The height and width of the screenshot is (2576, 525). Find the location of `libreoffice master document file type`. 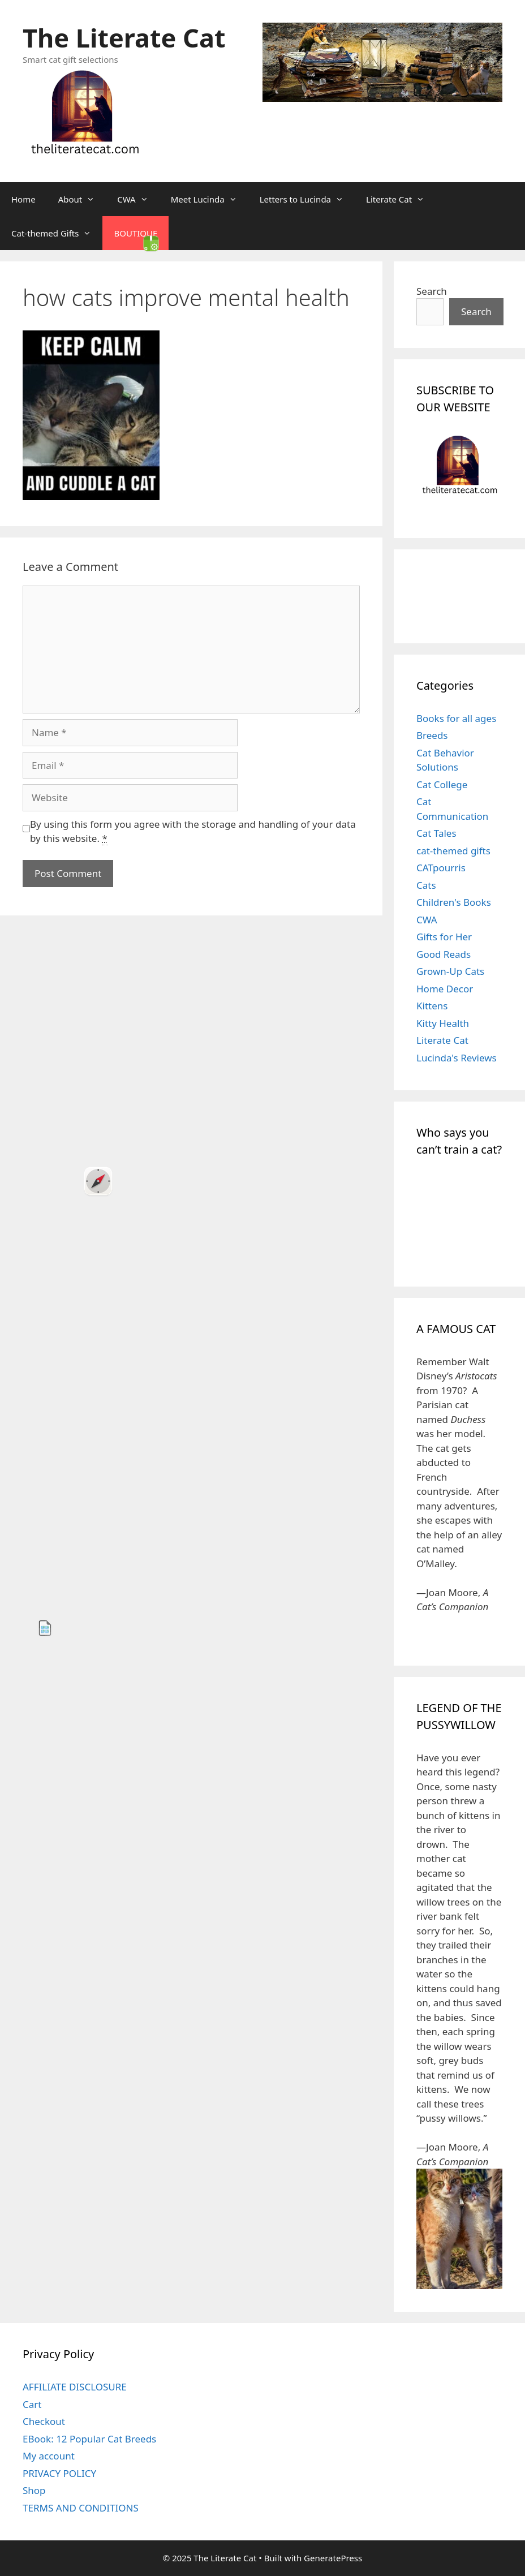

libreoffice master document file type is located at coordinates (45, 1628).